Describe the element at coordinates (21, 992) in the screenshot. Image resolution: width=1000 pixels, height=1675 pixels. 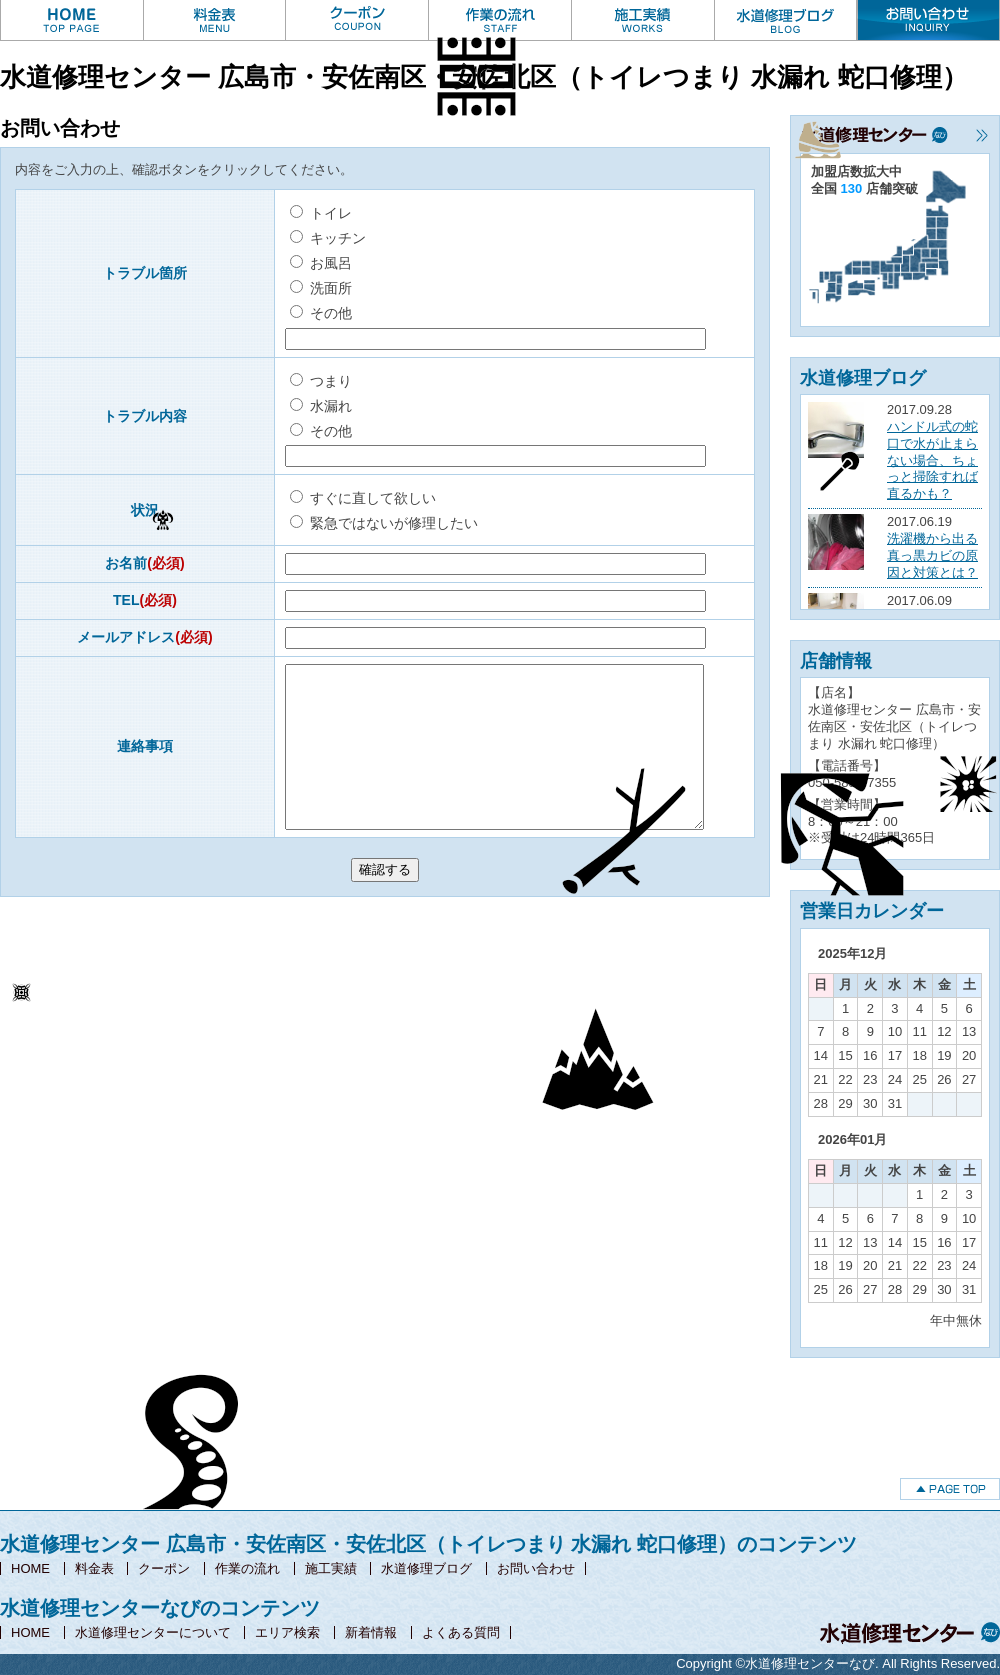
I see `decorative geometric pattern or ornamental design element` at that location.